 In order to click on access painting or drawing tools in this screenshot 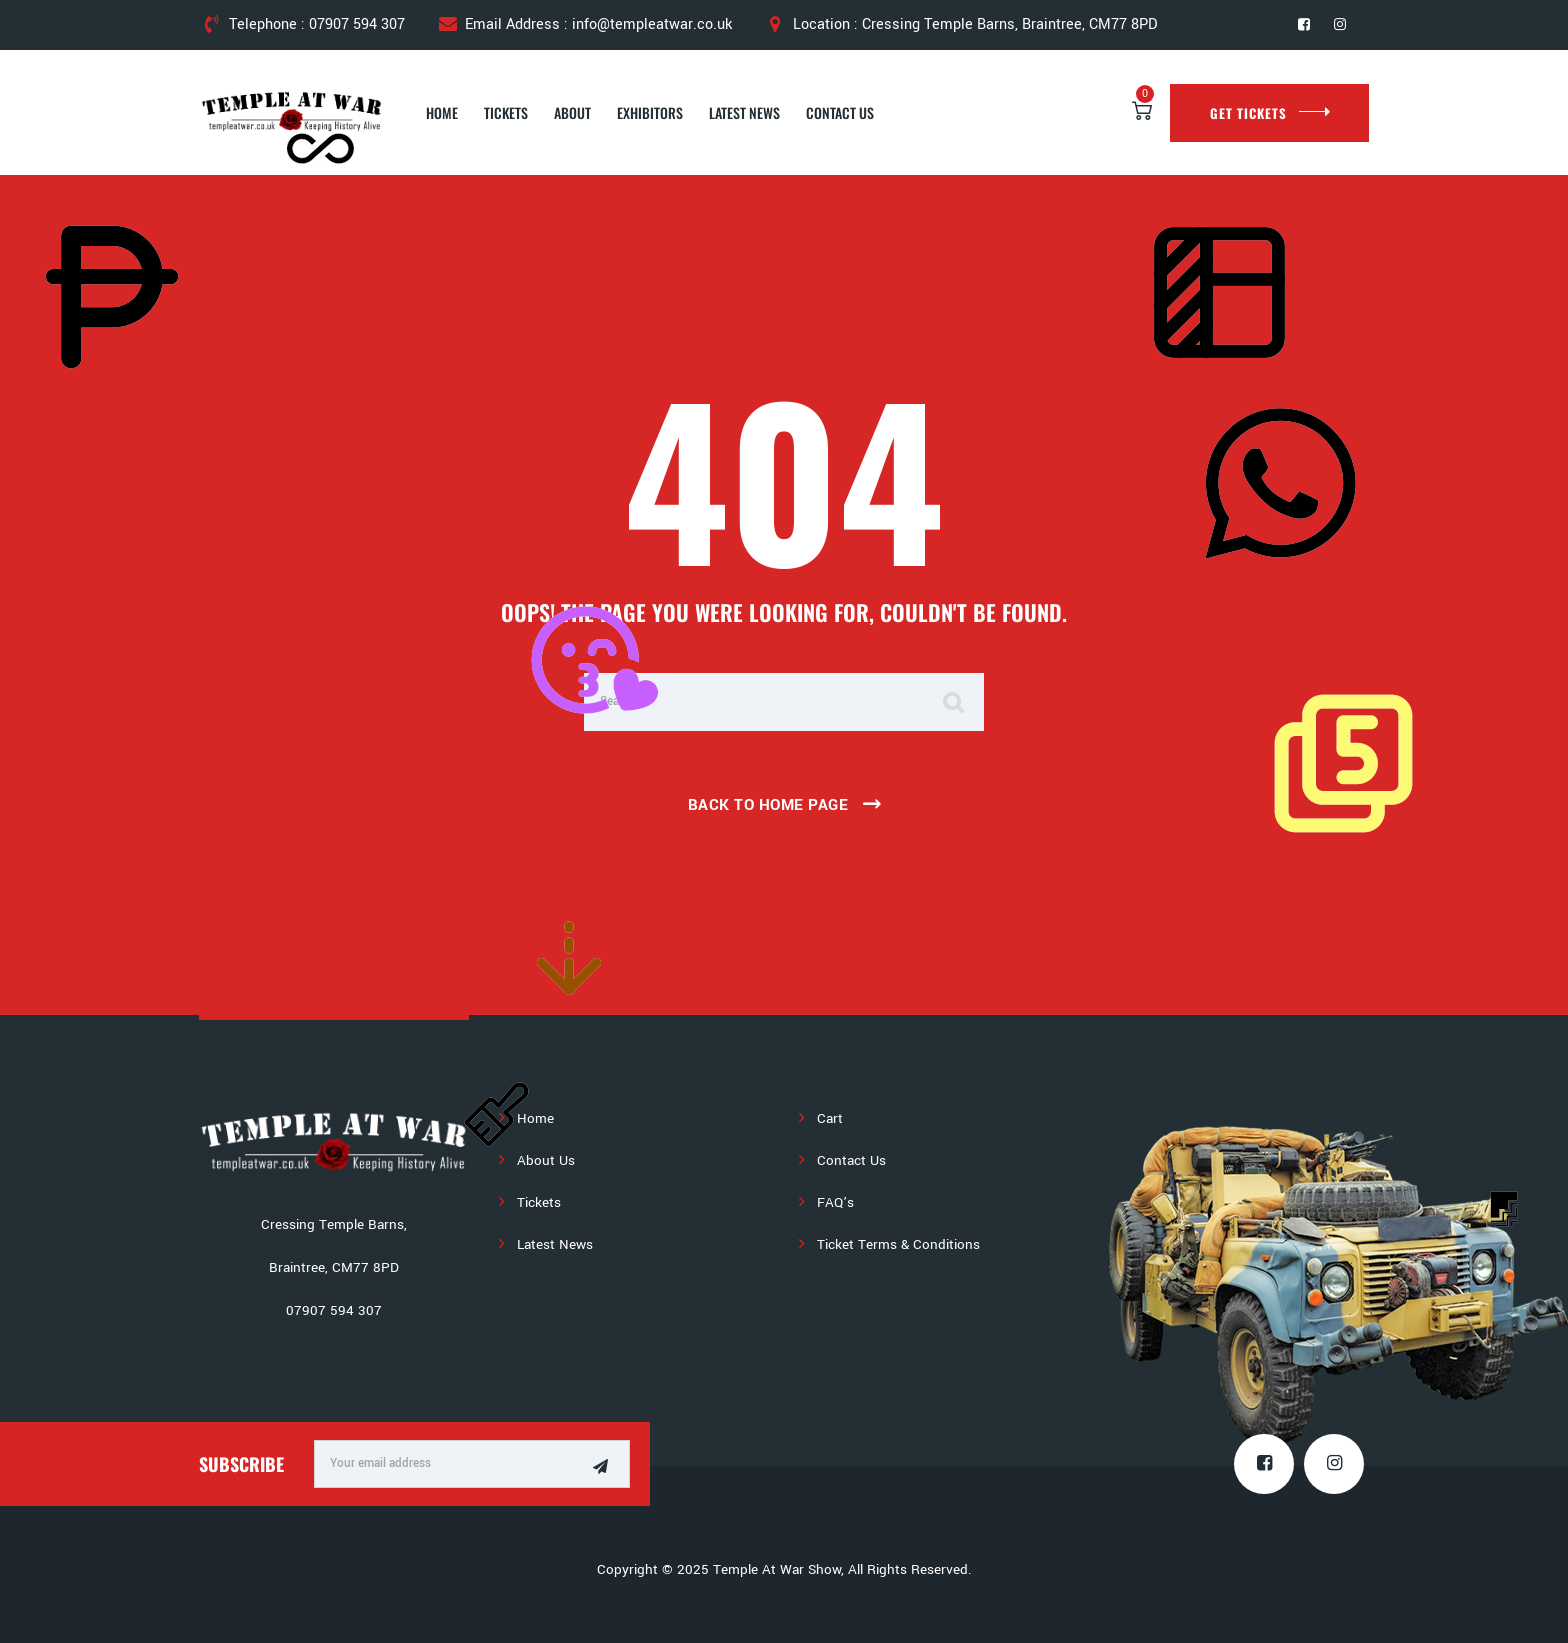, I will do `click(497, 1113)`.